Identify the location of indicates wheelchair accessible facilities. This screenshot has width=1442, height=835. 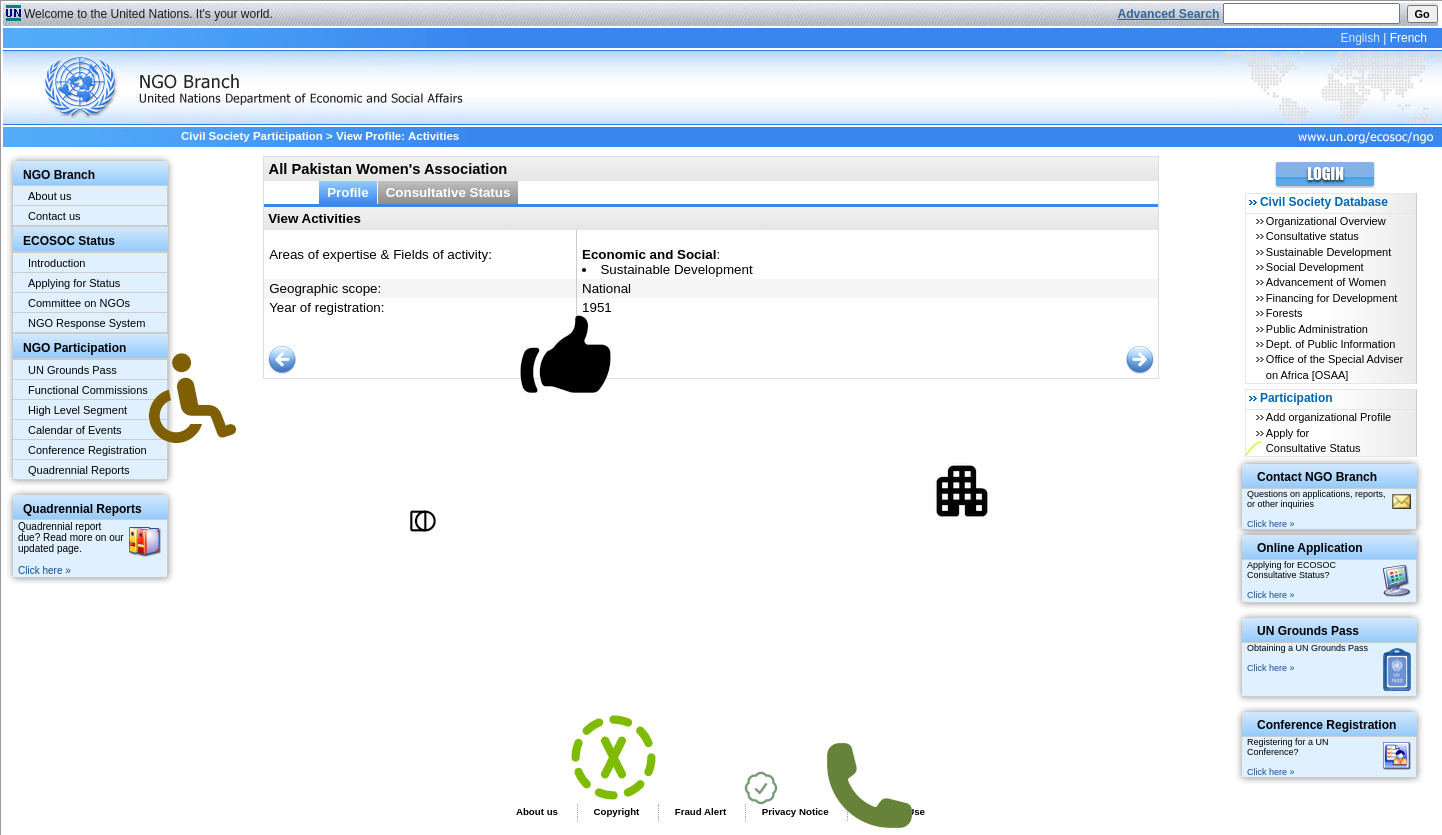
(192, 399).